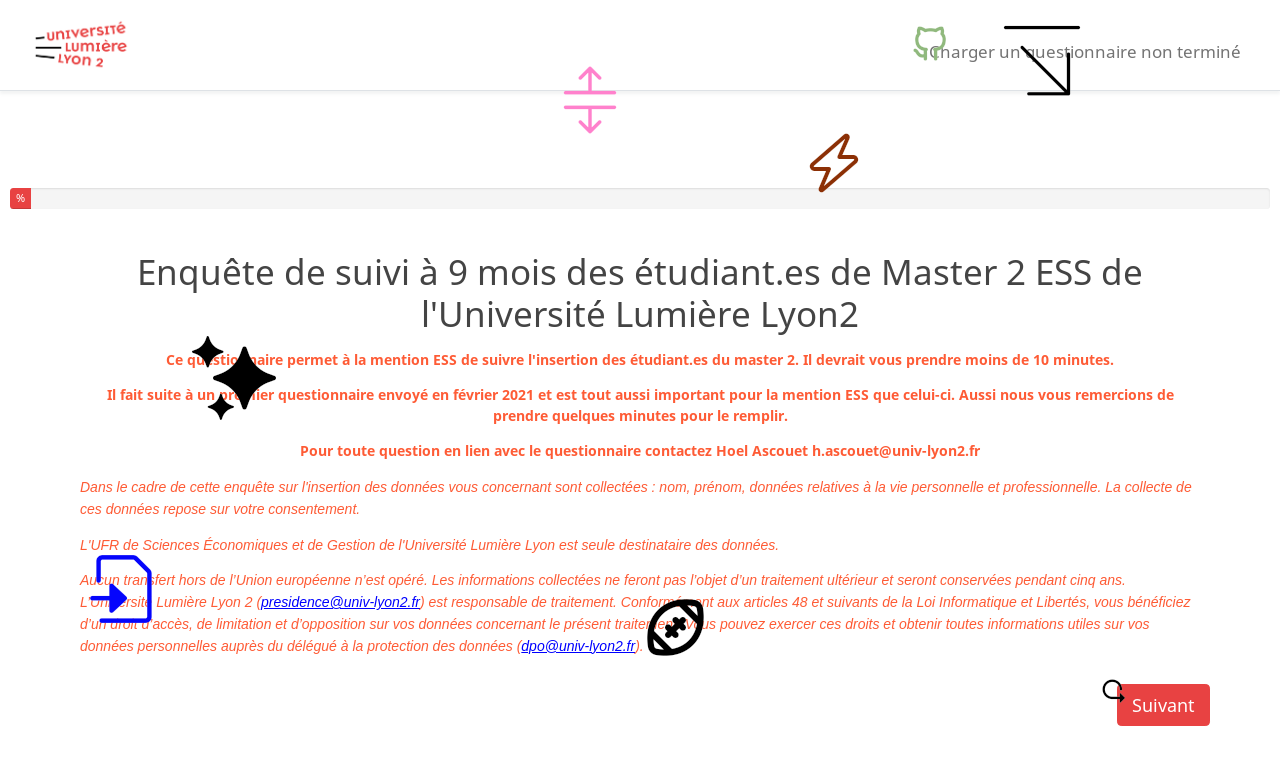  I want to click on split view vertically, so click(590, 100).